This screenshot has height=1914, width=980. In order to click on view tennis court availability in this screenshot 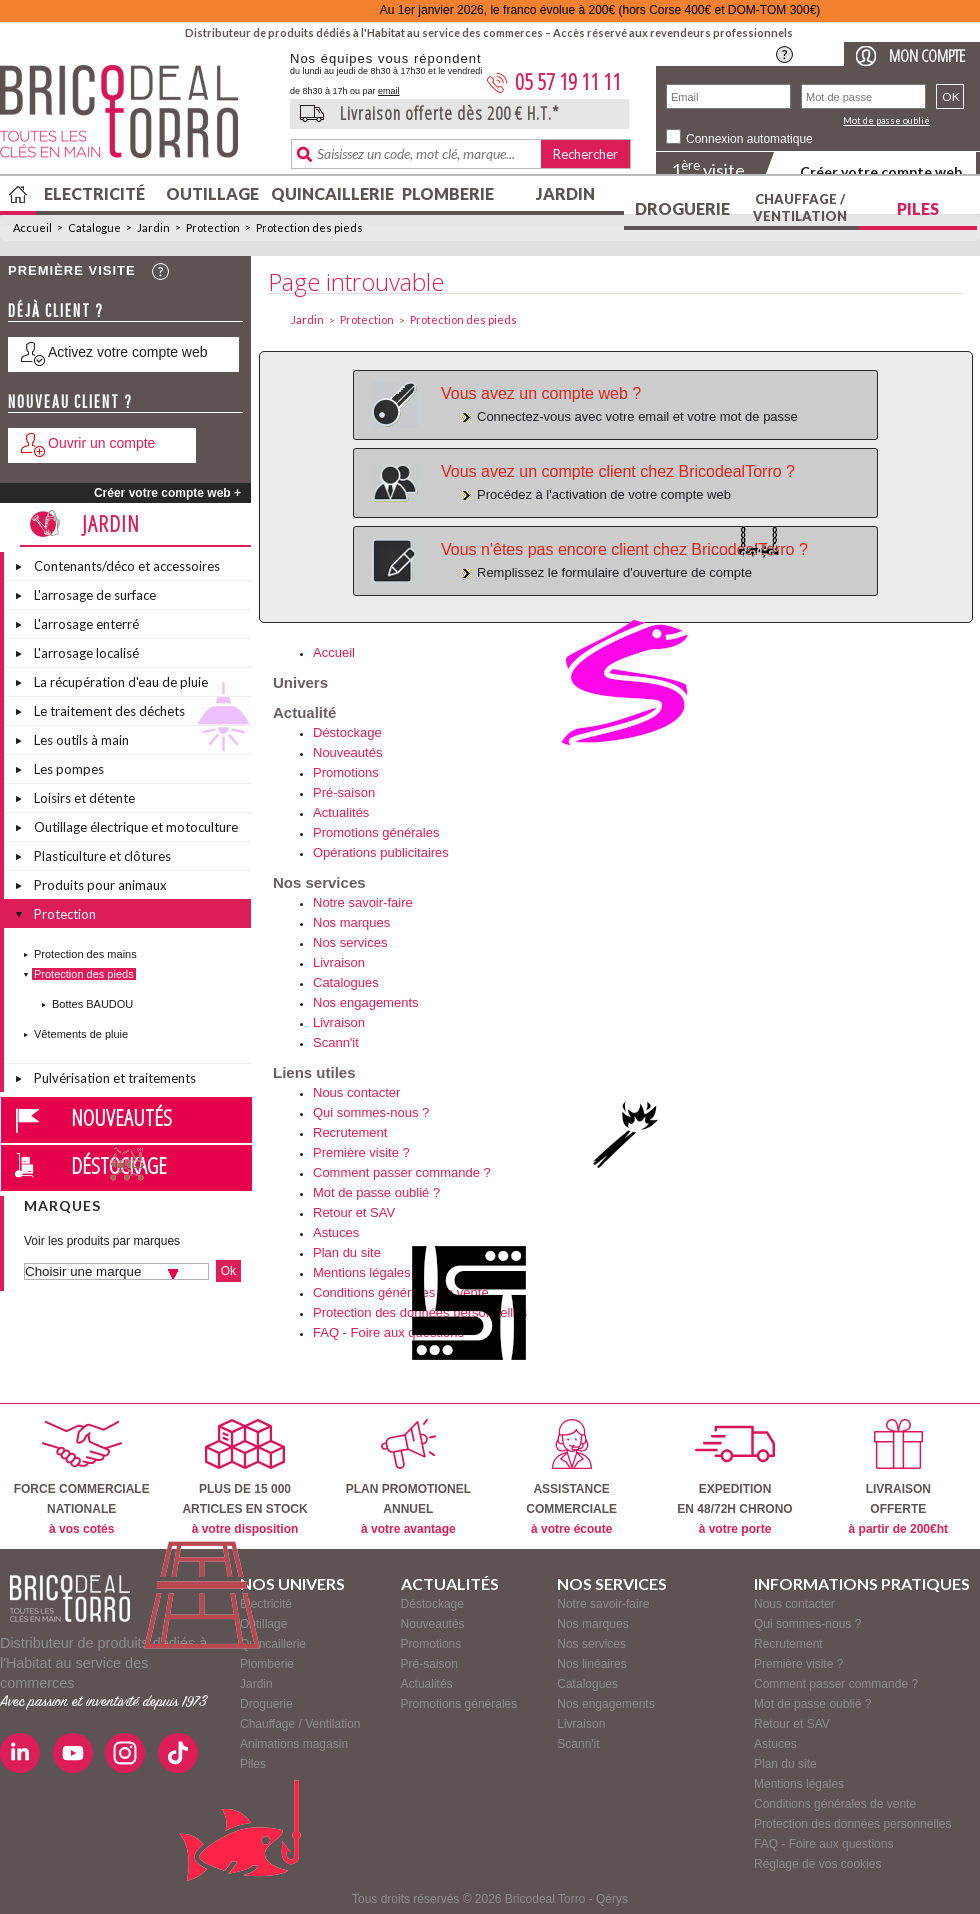, I will do `click(202, 1591)`.